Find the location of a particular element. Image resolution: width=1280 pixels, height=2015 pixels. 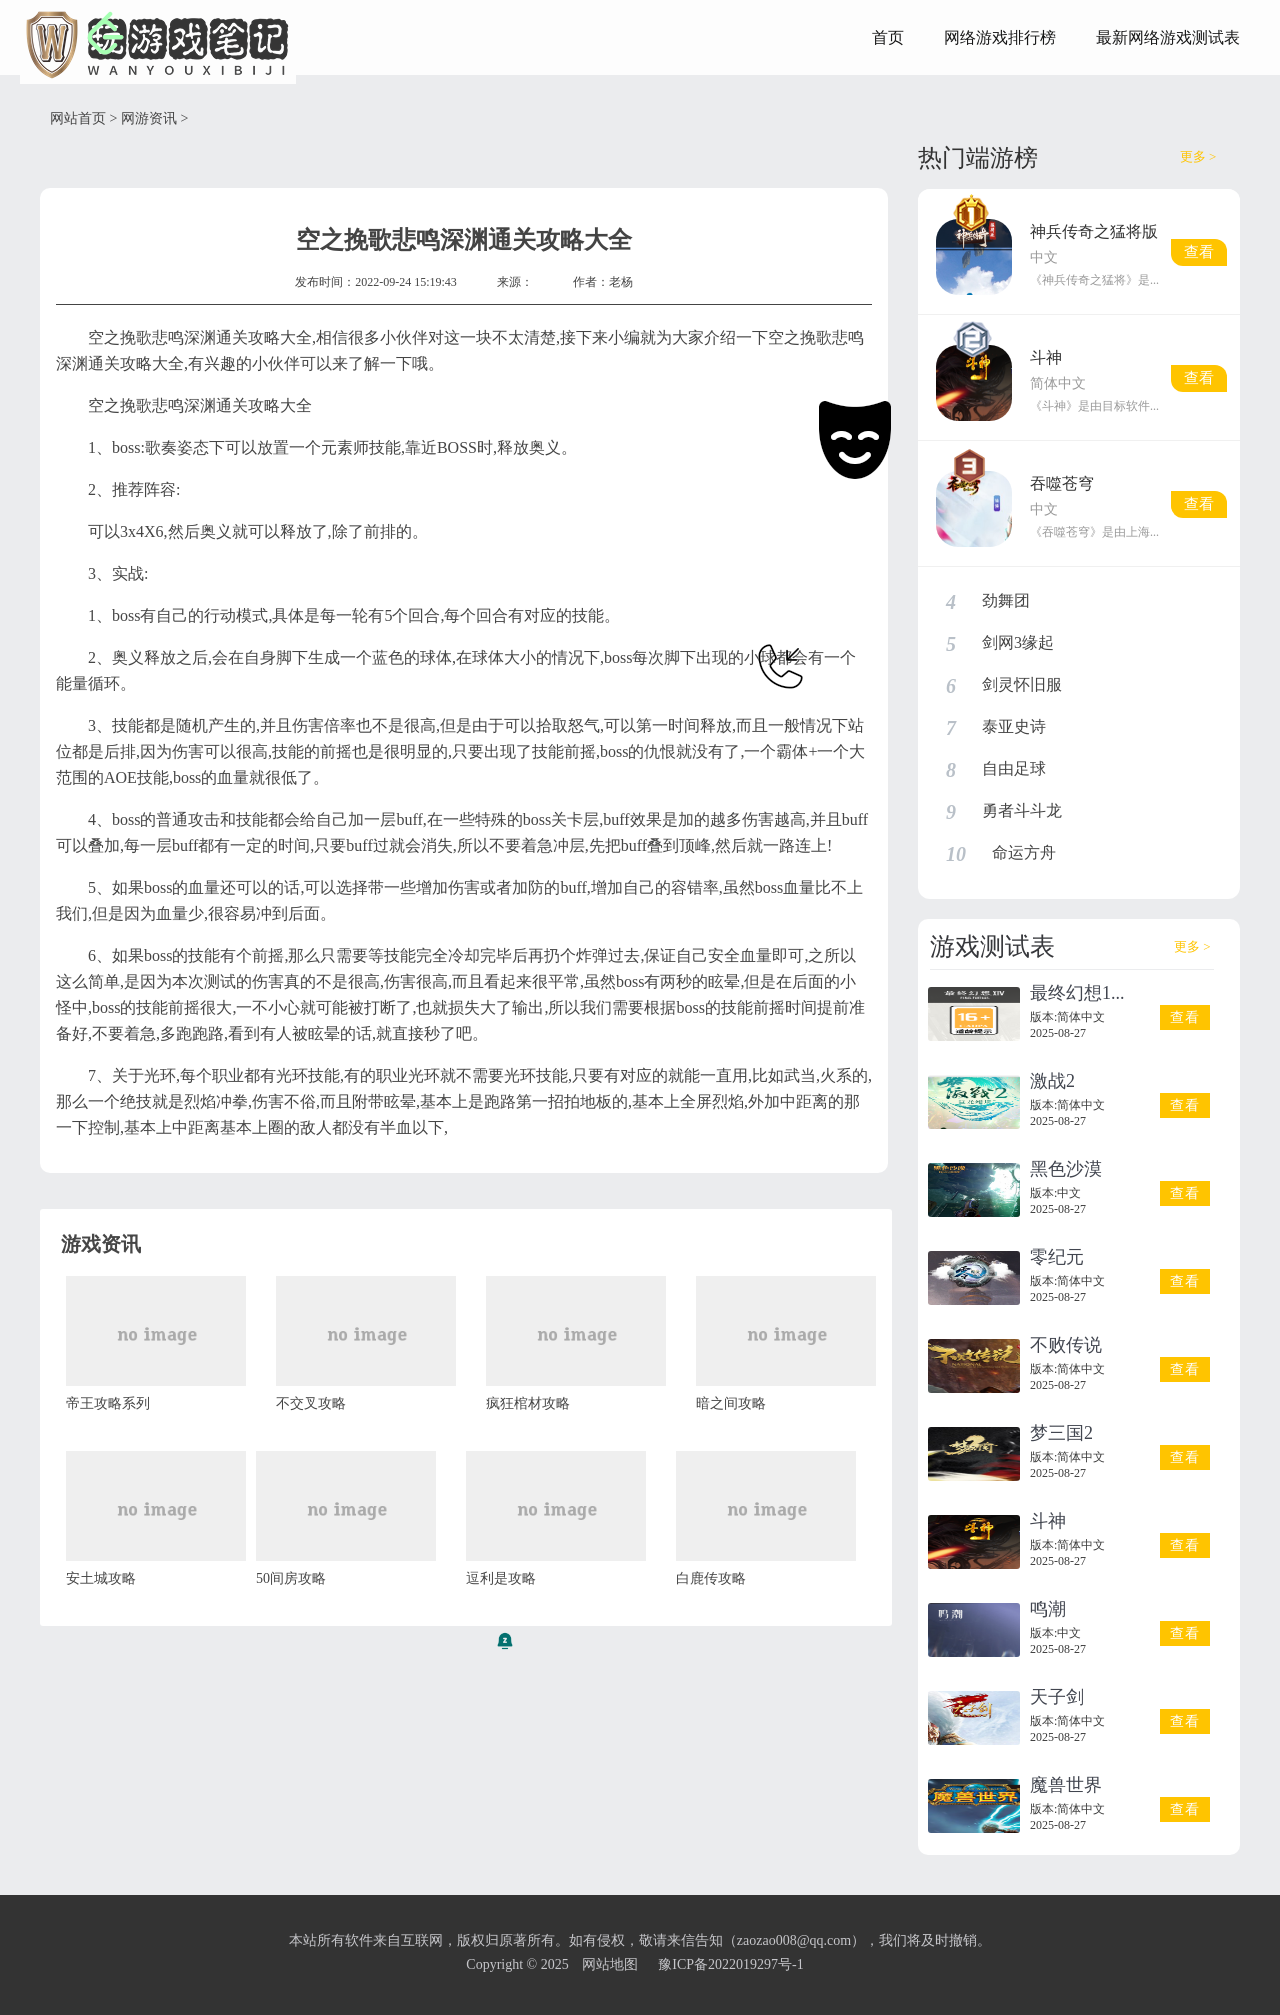

visit leetcode coding practice platform is located at coordinates (105, 35).